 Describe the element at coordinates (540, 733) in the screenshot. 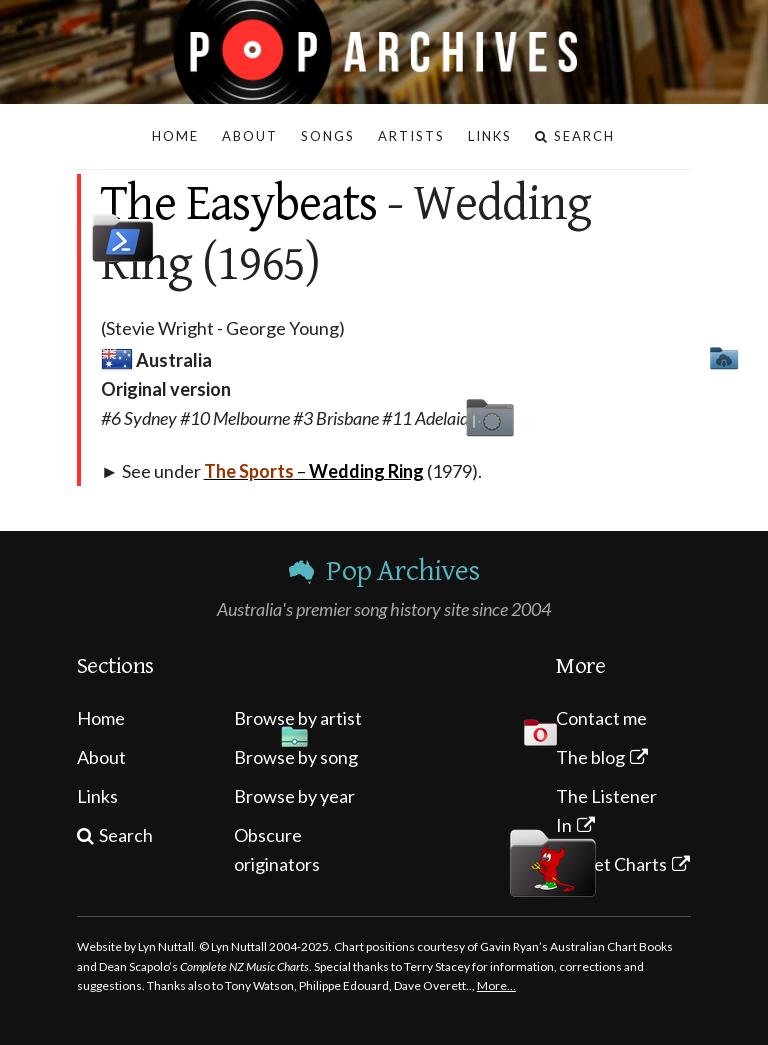

I see `open folder containing Opera browser files` at that location.